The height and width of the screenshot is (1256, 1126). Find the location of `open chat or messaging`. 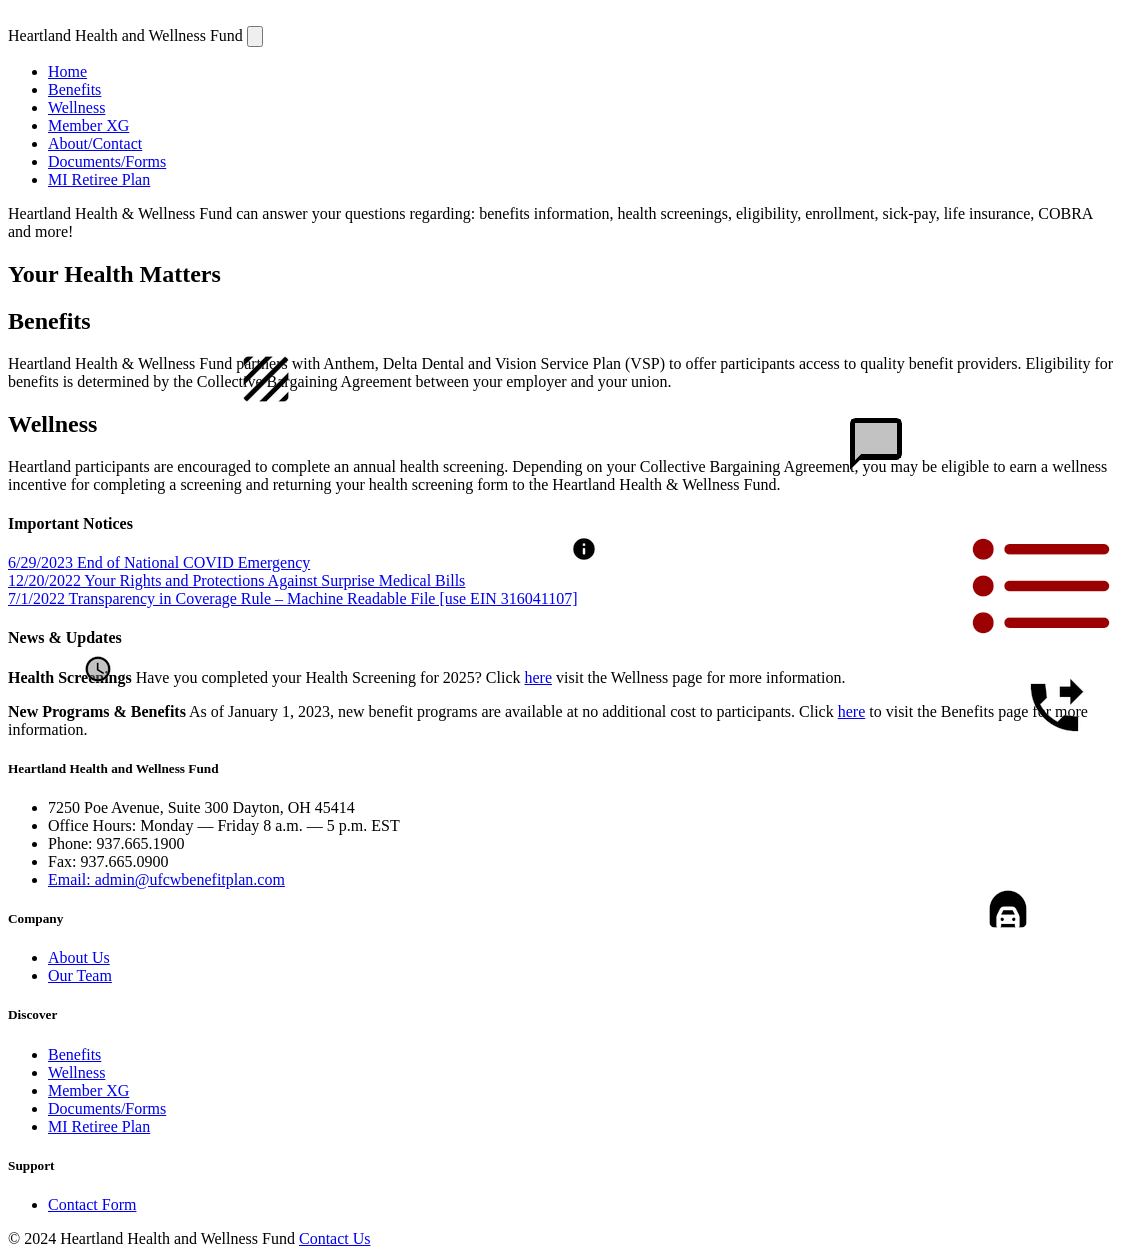

open chat or messaging is located at coordinates (876, 444).